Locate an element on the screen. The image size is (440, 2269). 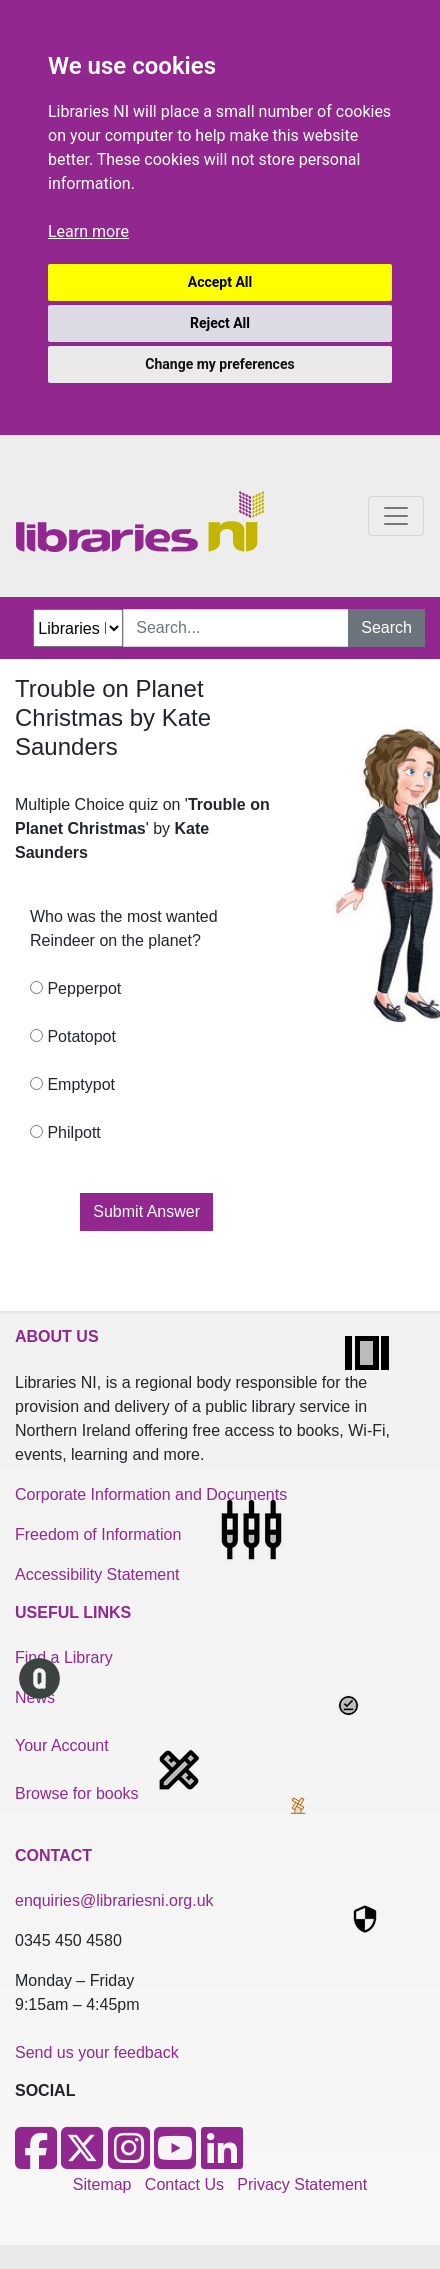
configure audio/video input settings is located at coordinates (251, 1529).